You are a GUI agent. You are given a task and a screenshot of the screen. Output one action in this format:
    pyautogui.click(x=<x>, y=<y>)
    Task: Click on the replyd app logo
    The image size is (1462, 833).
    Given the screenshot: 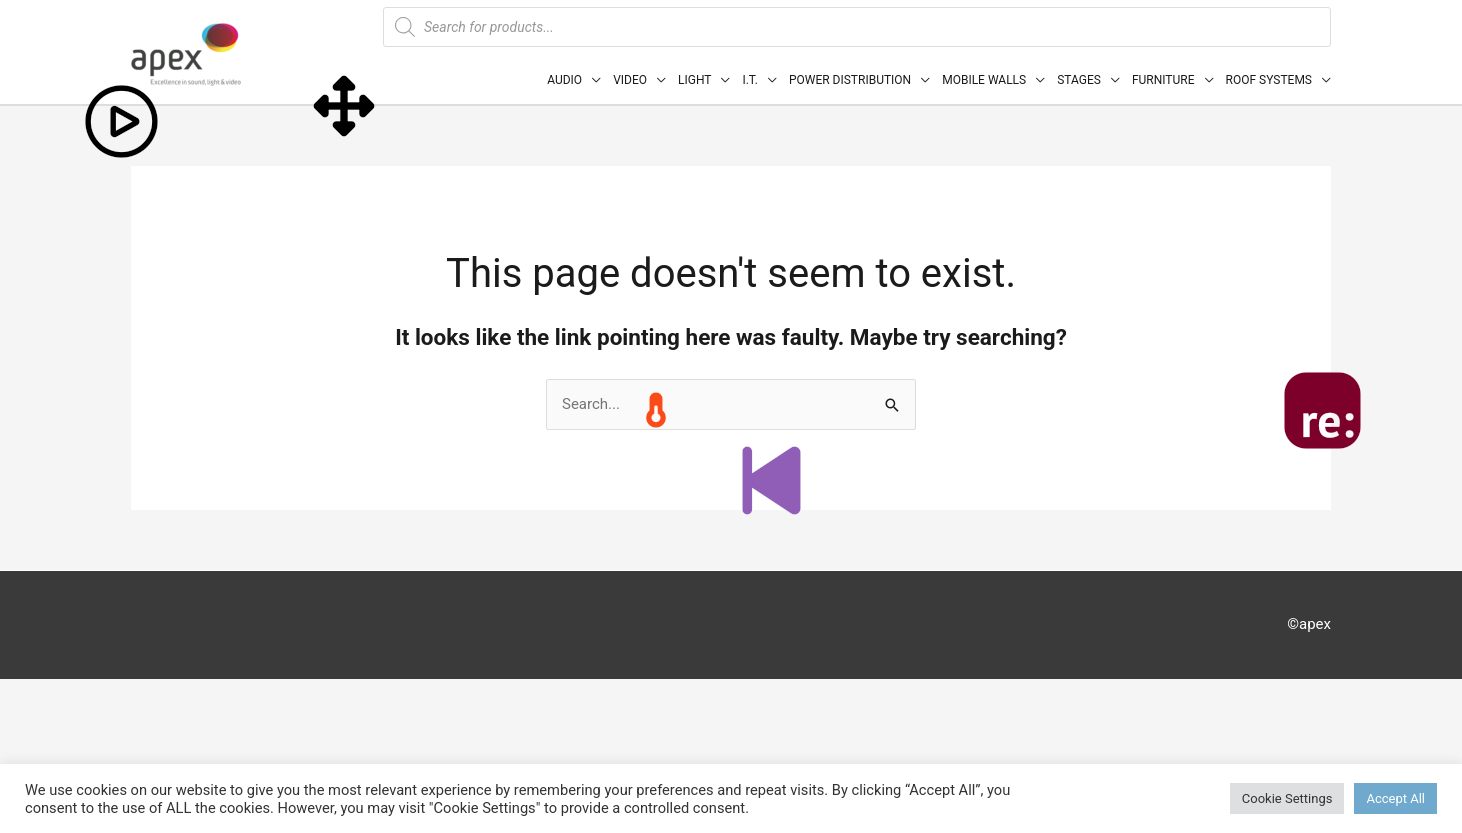 What is the action you would take?
    pyautogui.click(x=1322, y=410)
    